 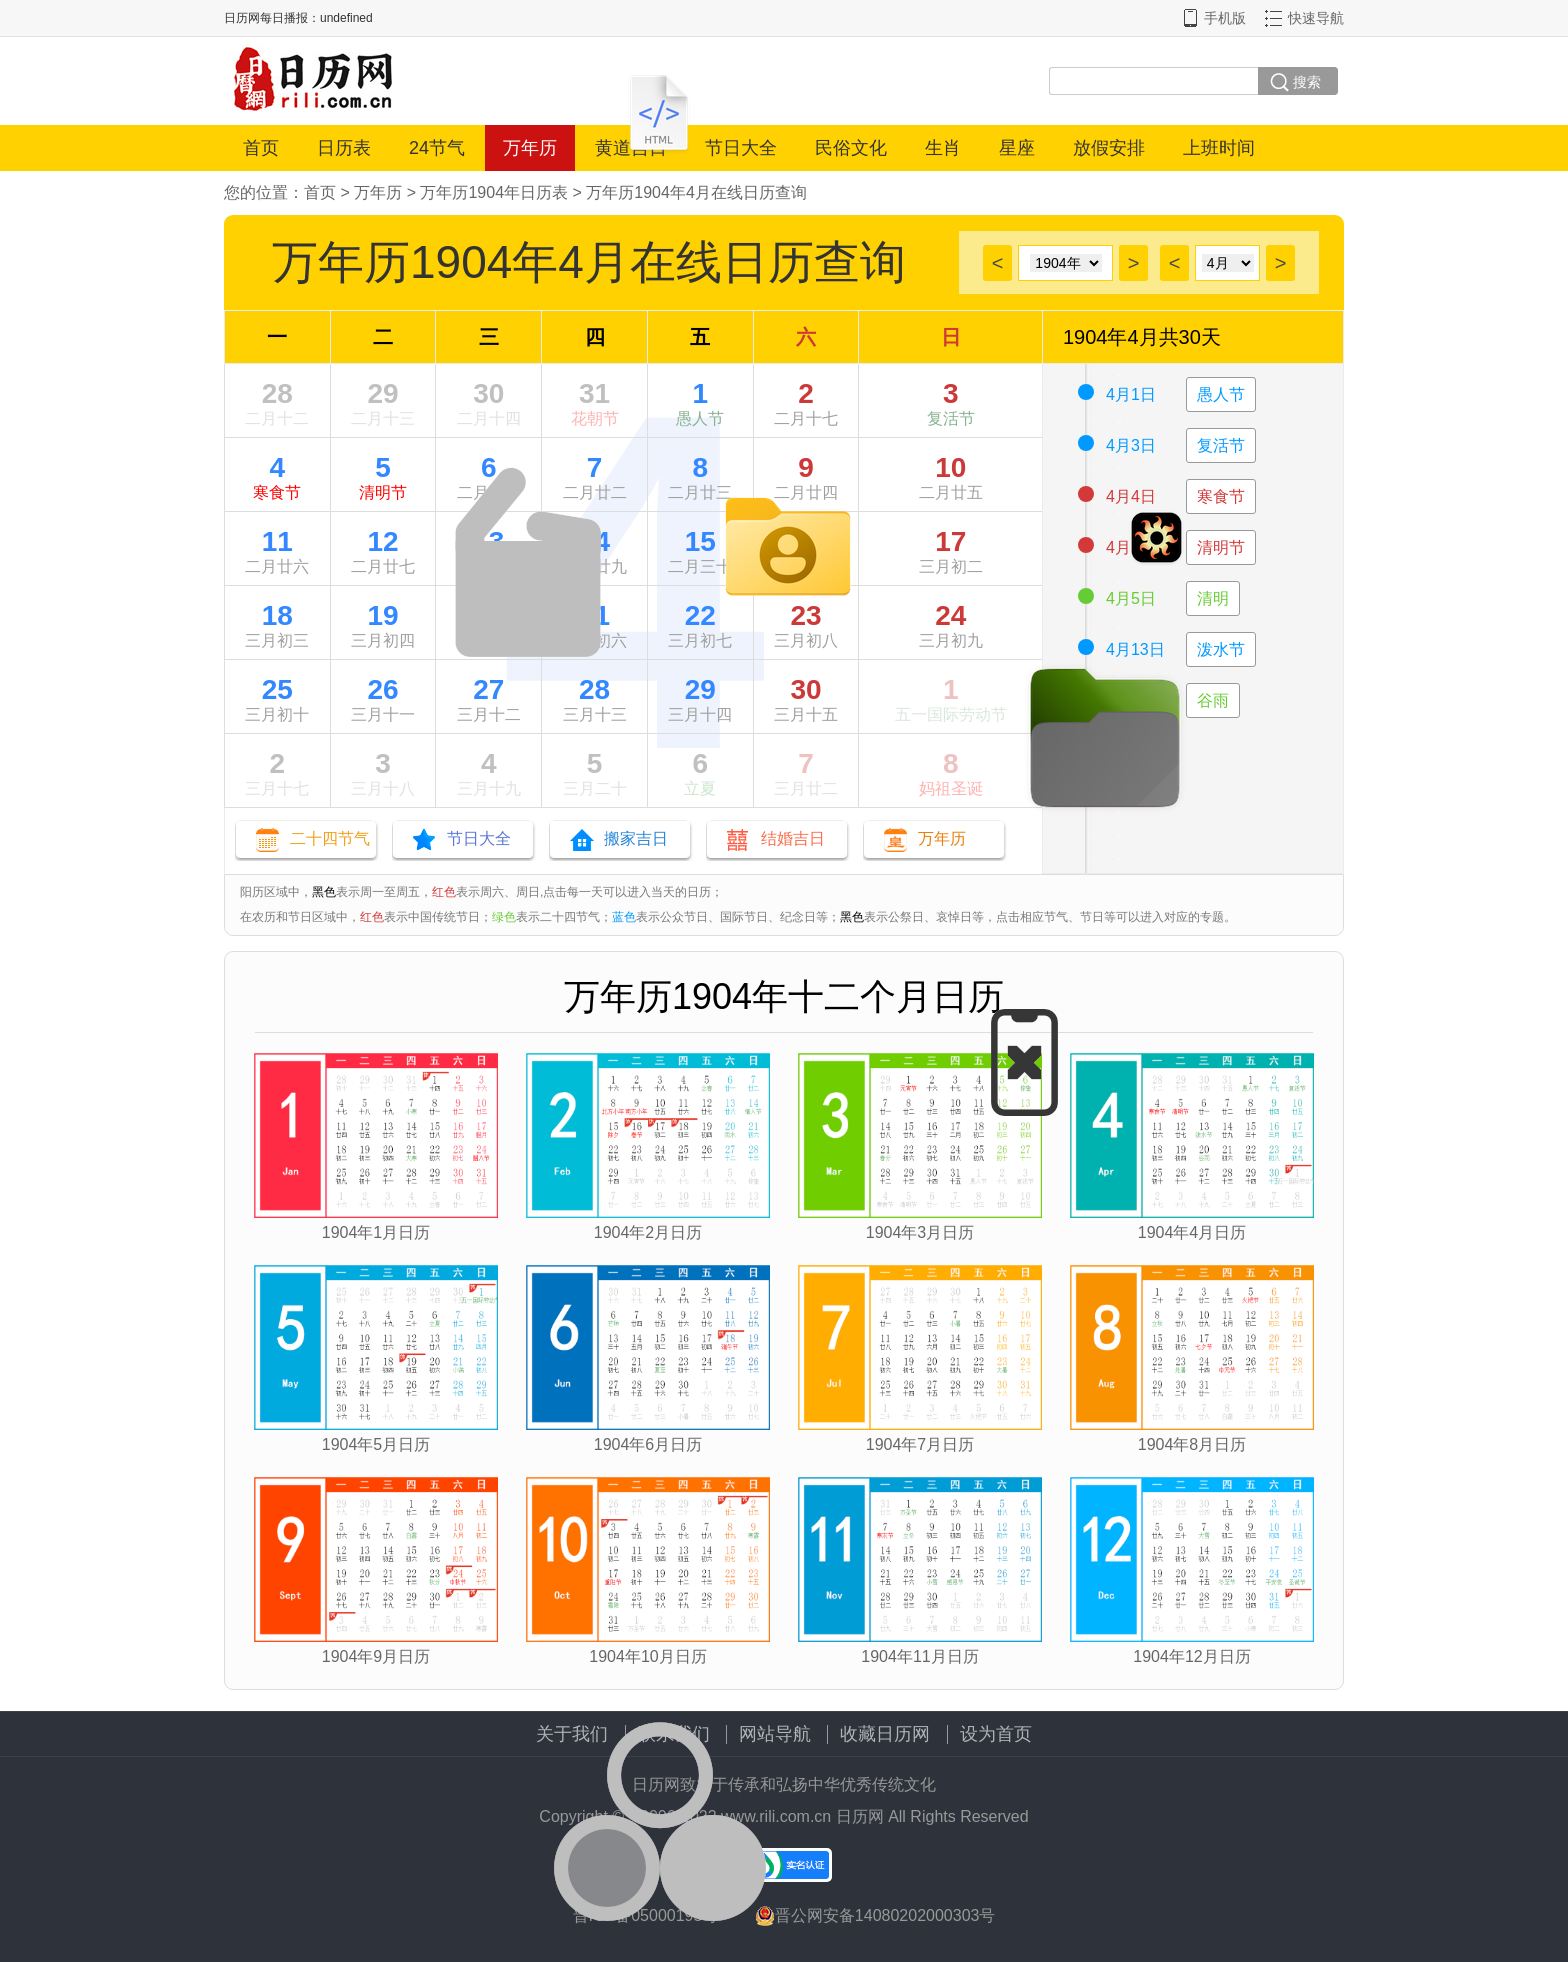 What do you see at coordinates (528, 541) in the screenshot?
I see `install new software or application` at bounding box center [528, 541].